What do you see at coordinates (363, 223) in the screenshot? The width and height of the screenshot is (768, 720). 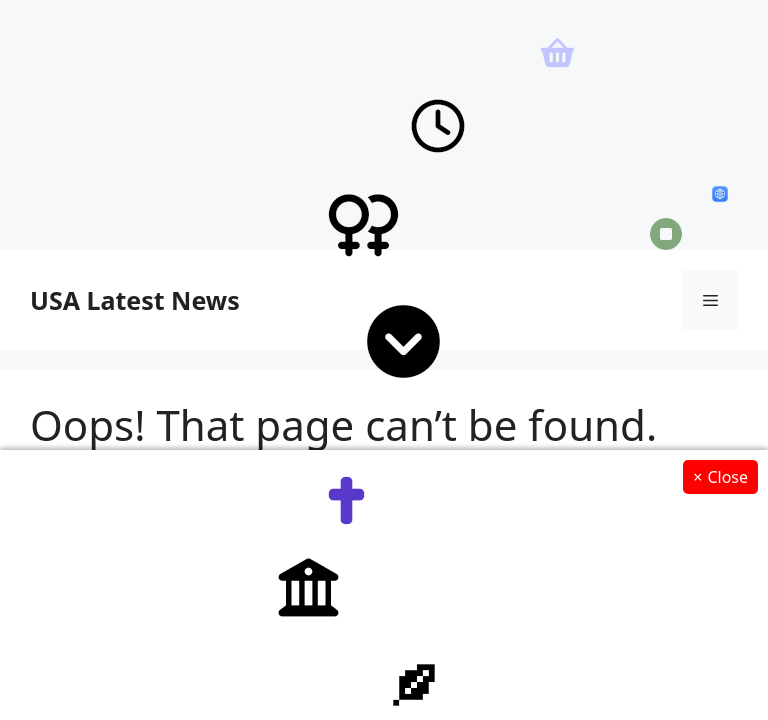 I see `indicates female/female relationship or partnership` at bounding box center [363, 223].